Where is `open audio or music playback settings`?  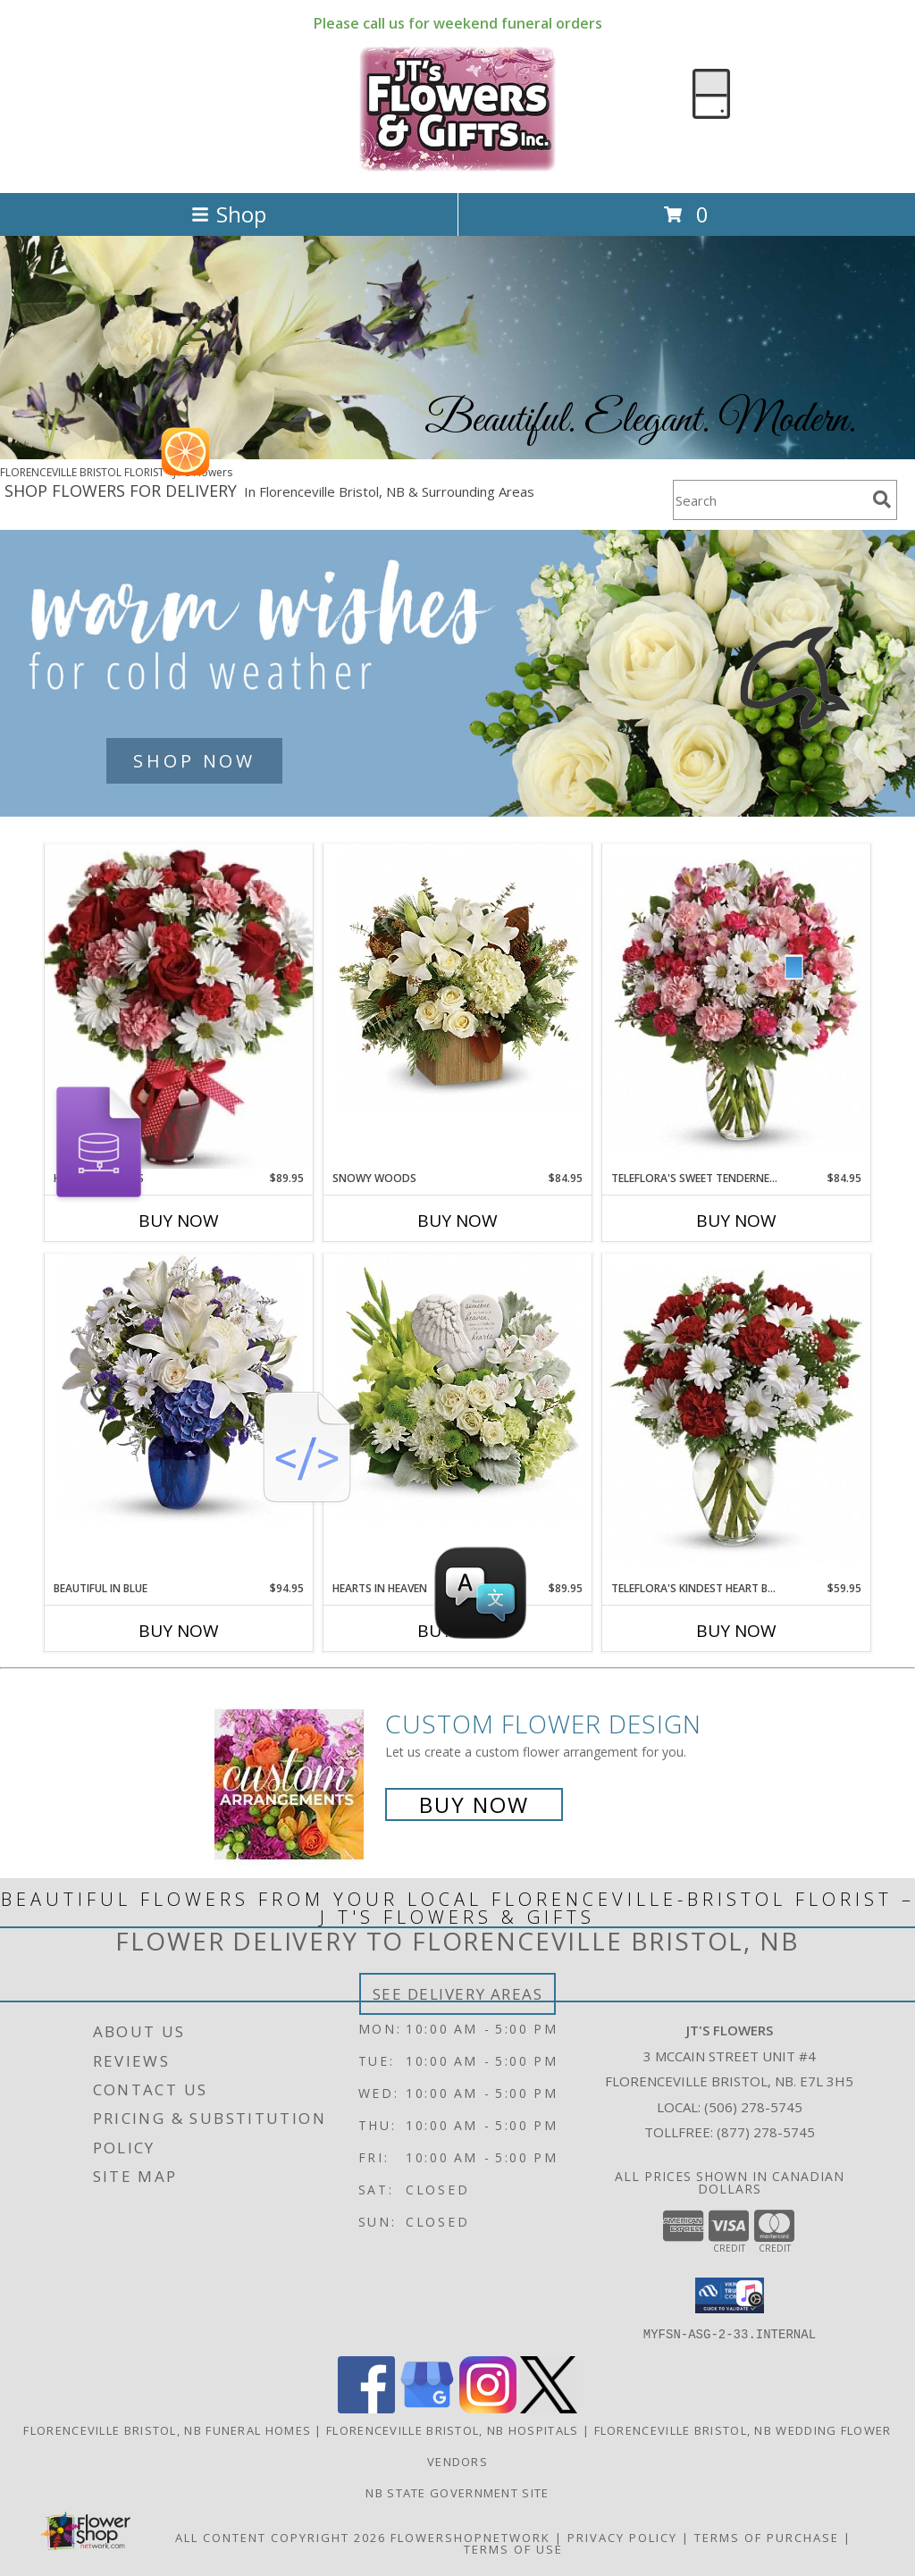
open audio or music playback settings is located at coordinates (749, 2293).